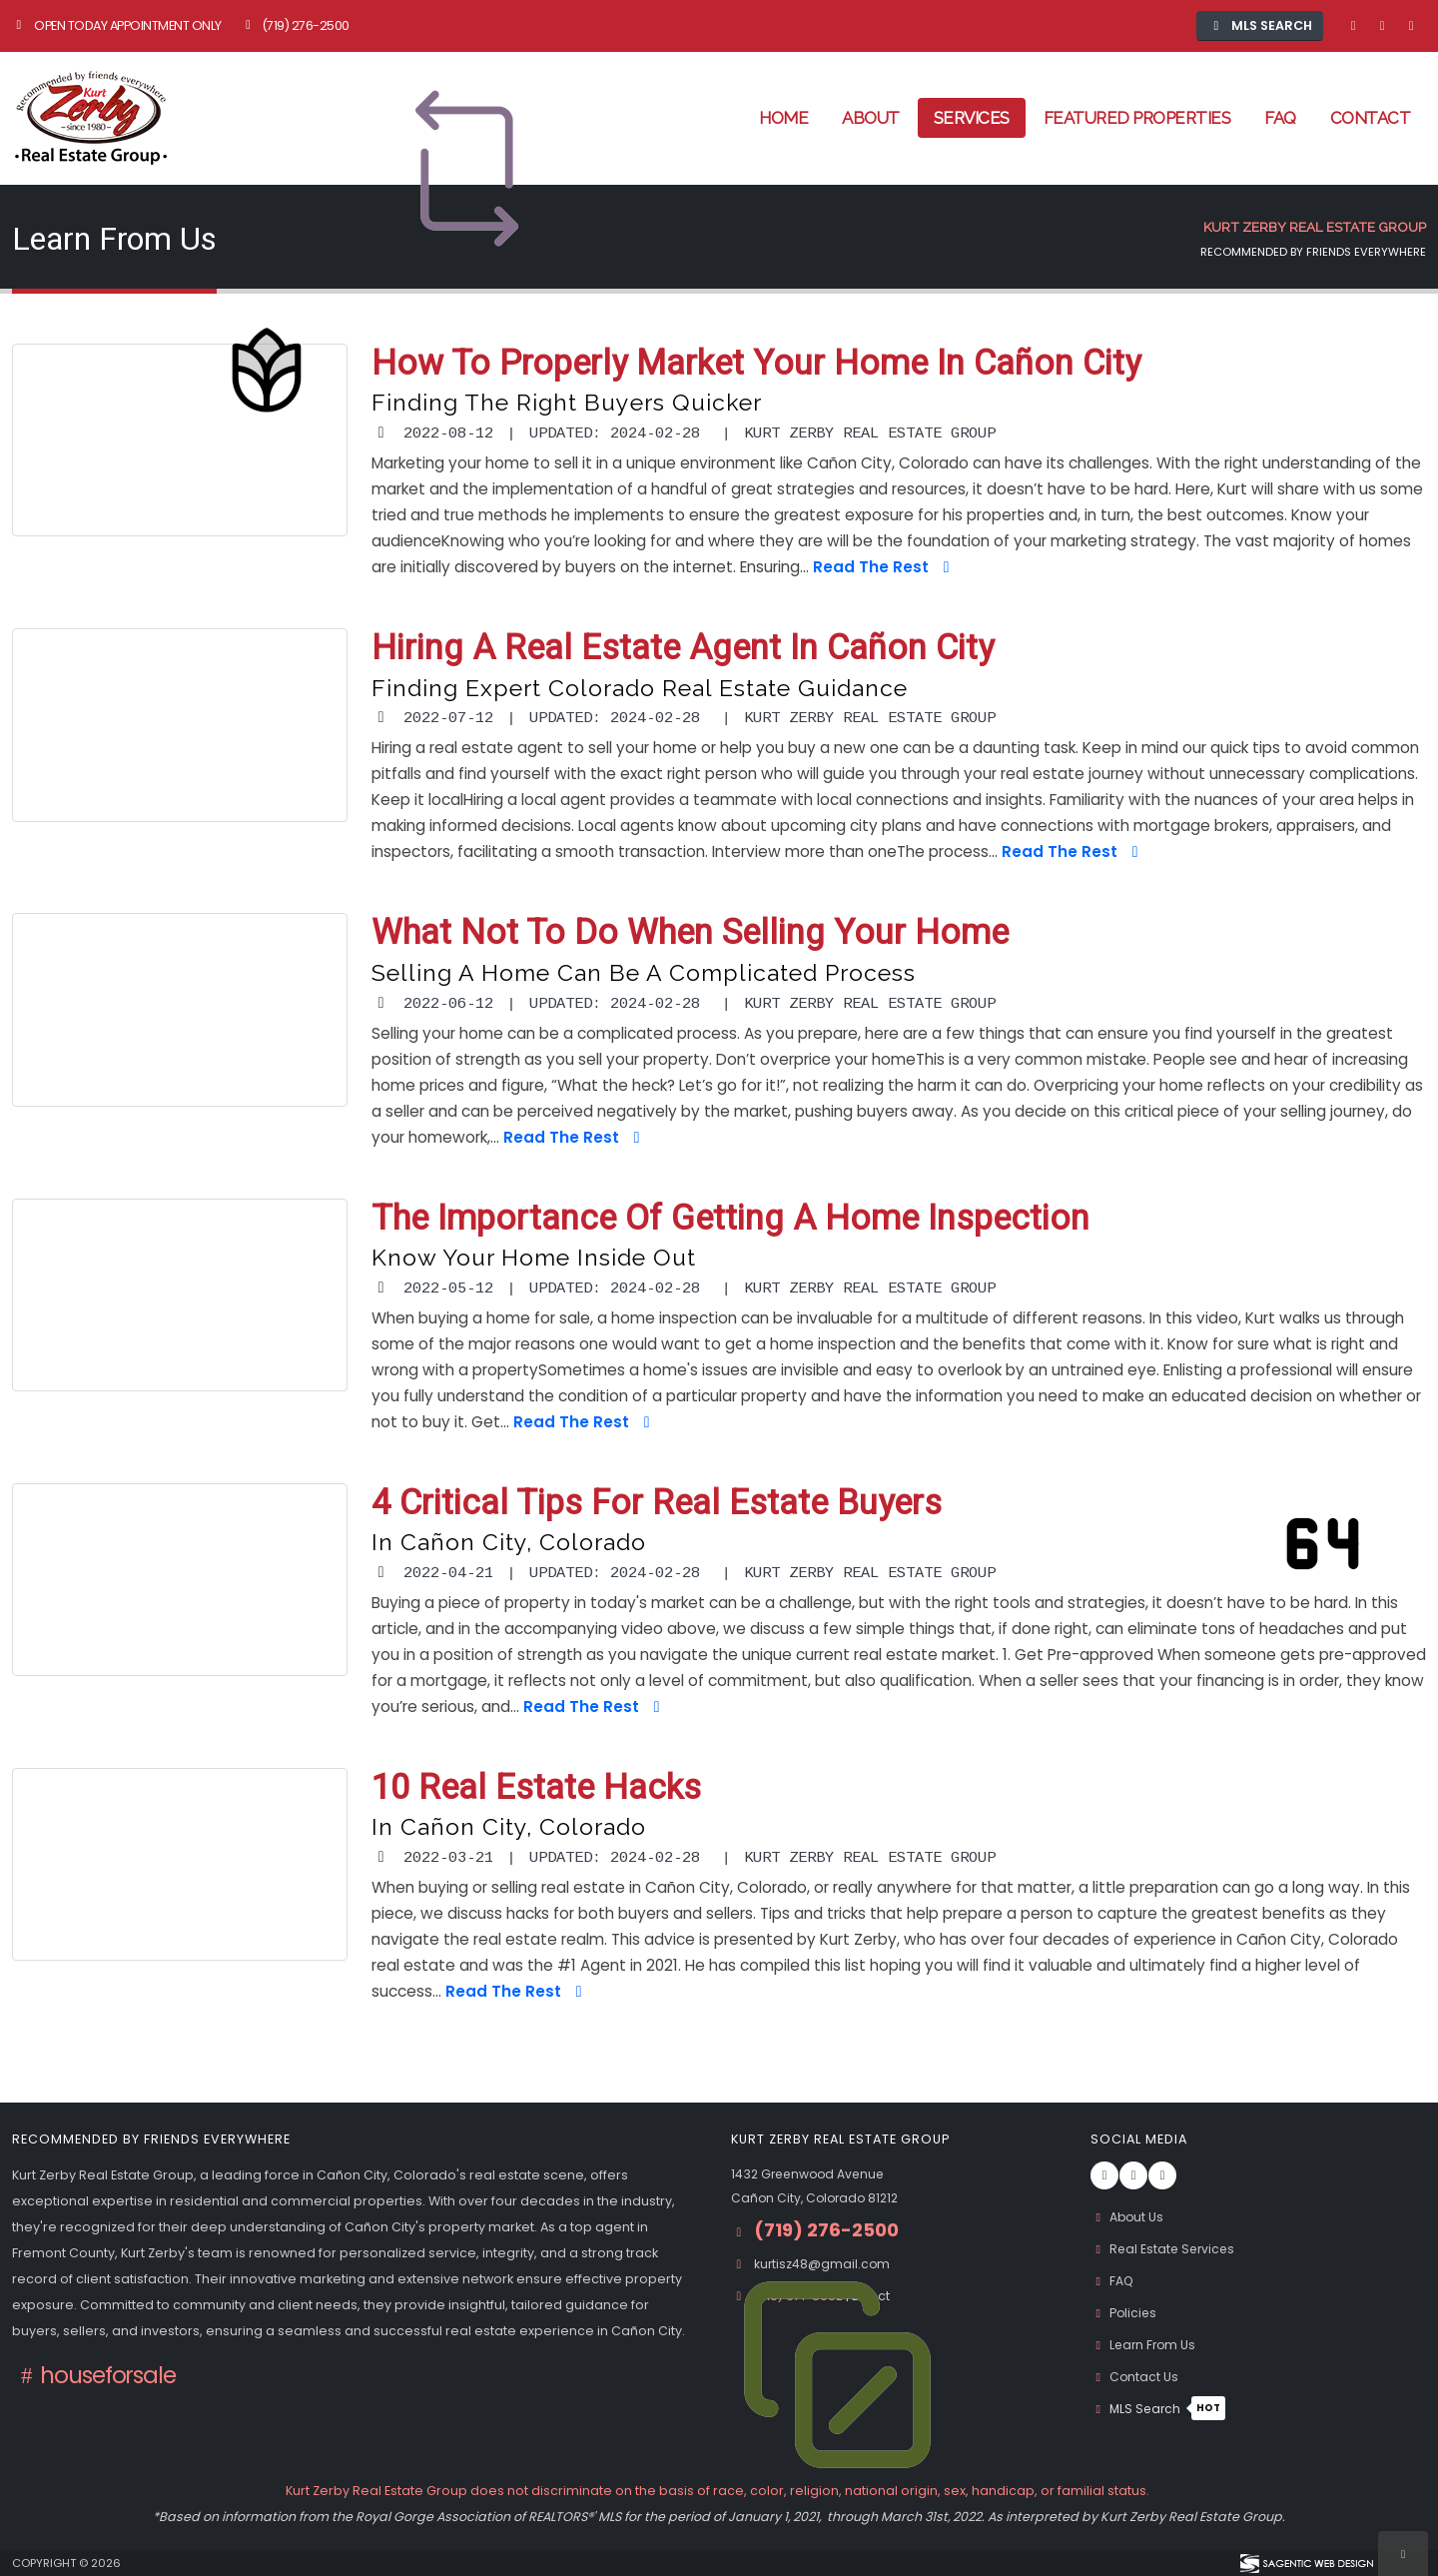 This screenshot has width=1438, height=2576. I want to click on indicates a 64-bit system or application, so click(1322, 1543).